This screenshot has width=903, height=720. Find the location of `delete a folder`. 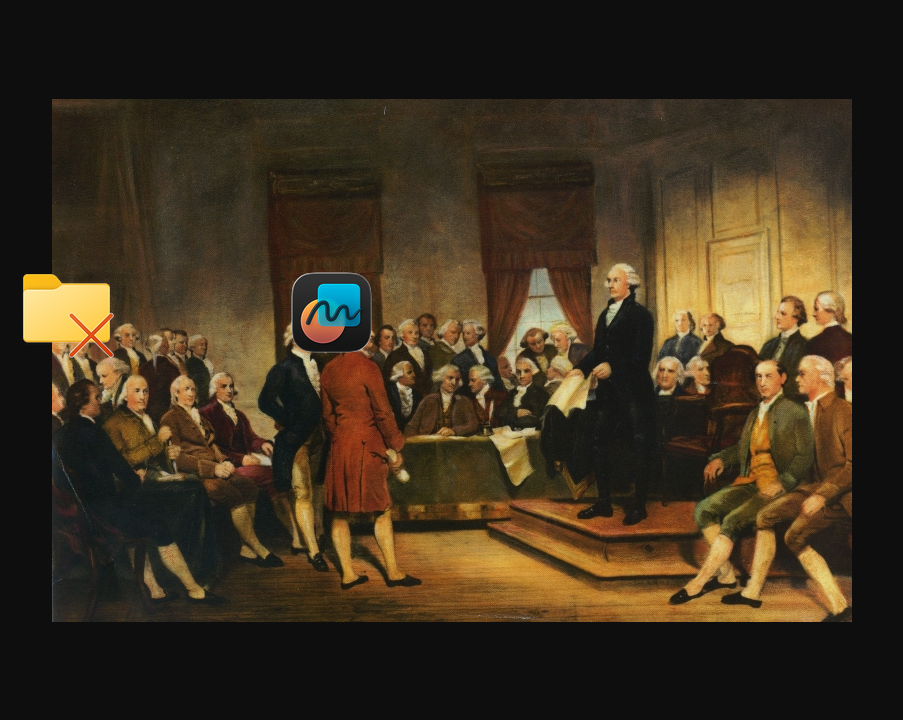

delete a folder is located at coordinates (66, 310).